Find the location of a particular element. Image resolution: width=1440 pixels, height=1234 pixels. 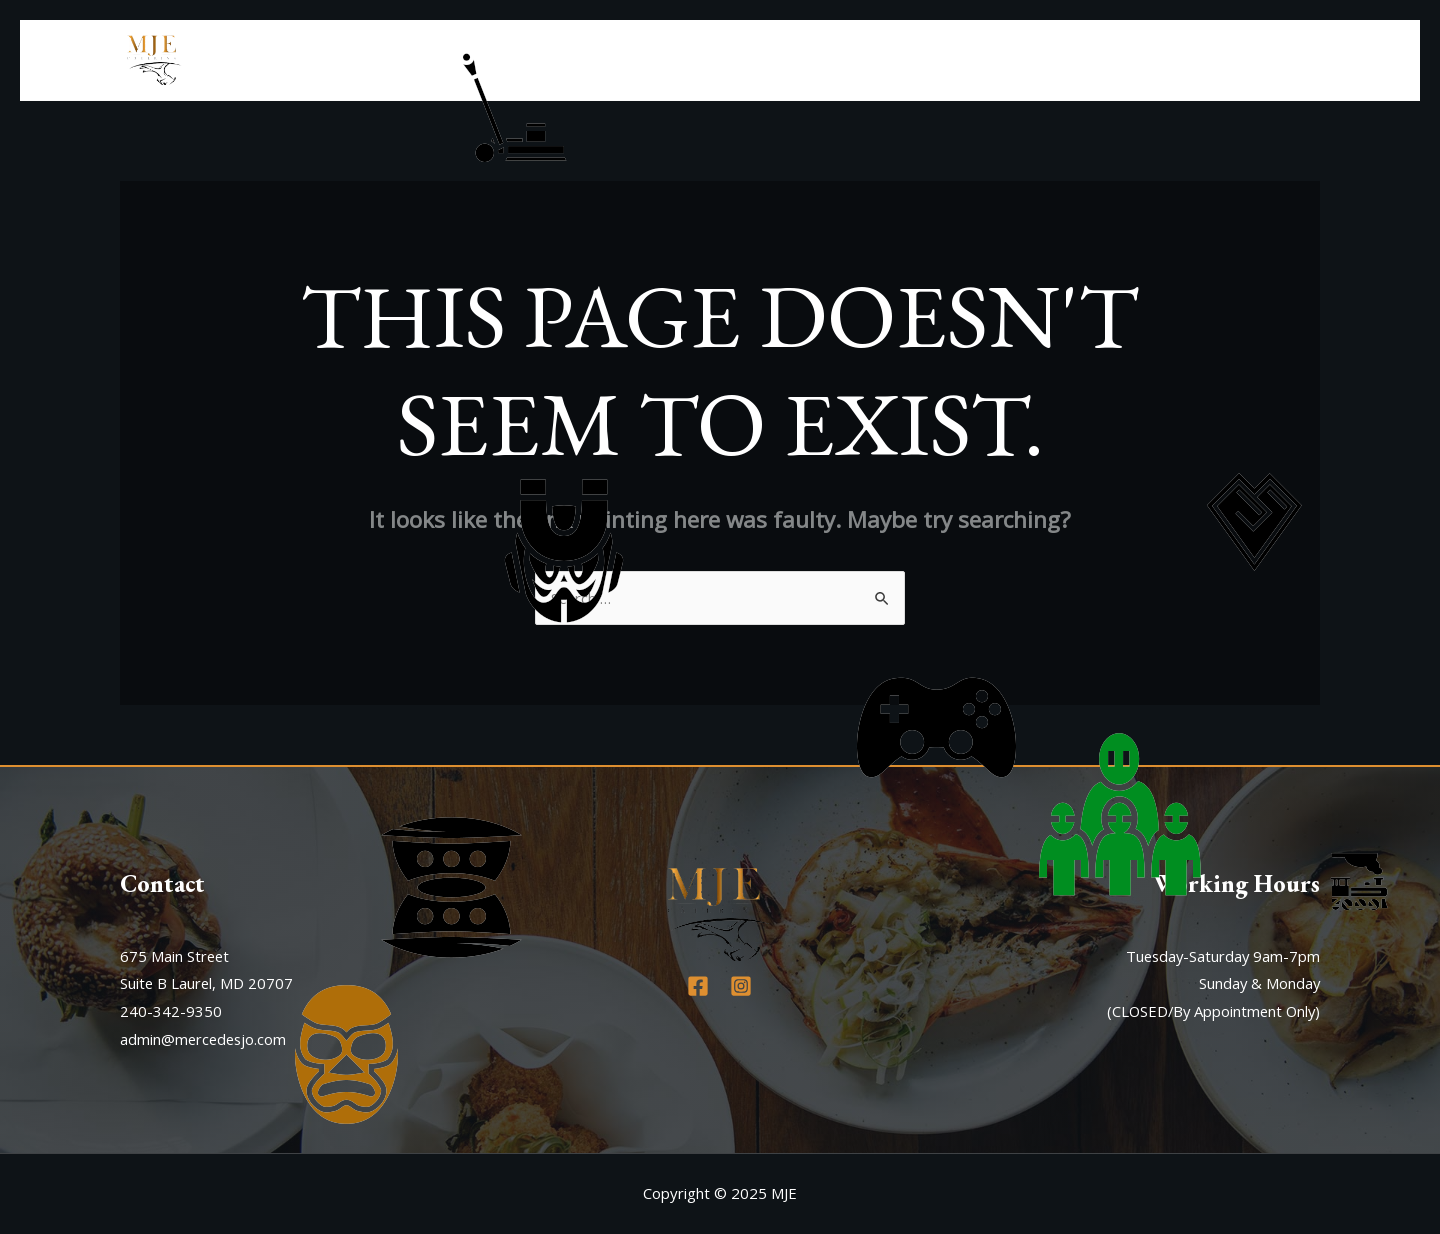

indicates a rare or valuable in-game resource is located at coordinates (1254, 522).